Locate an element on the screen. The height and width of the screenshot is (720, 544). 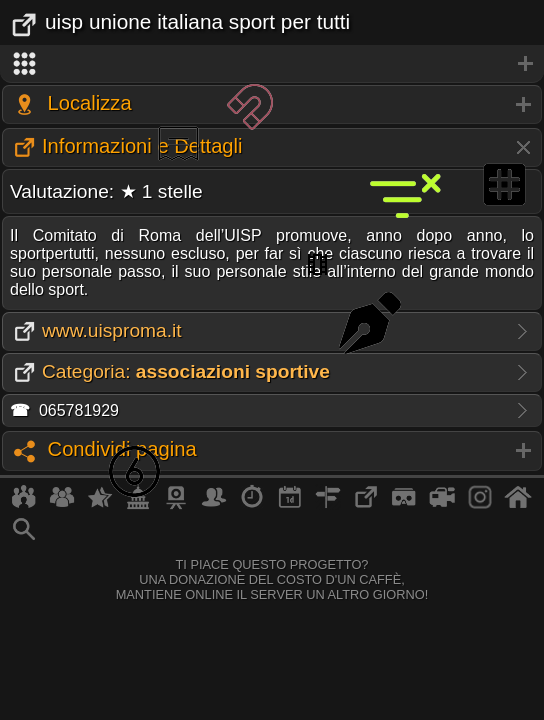
browse local movie theaters is located at coordinates (317, 264).